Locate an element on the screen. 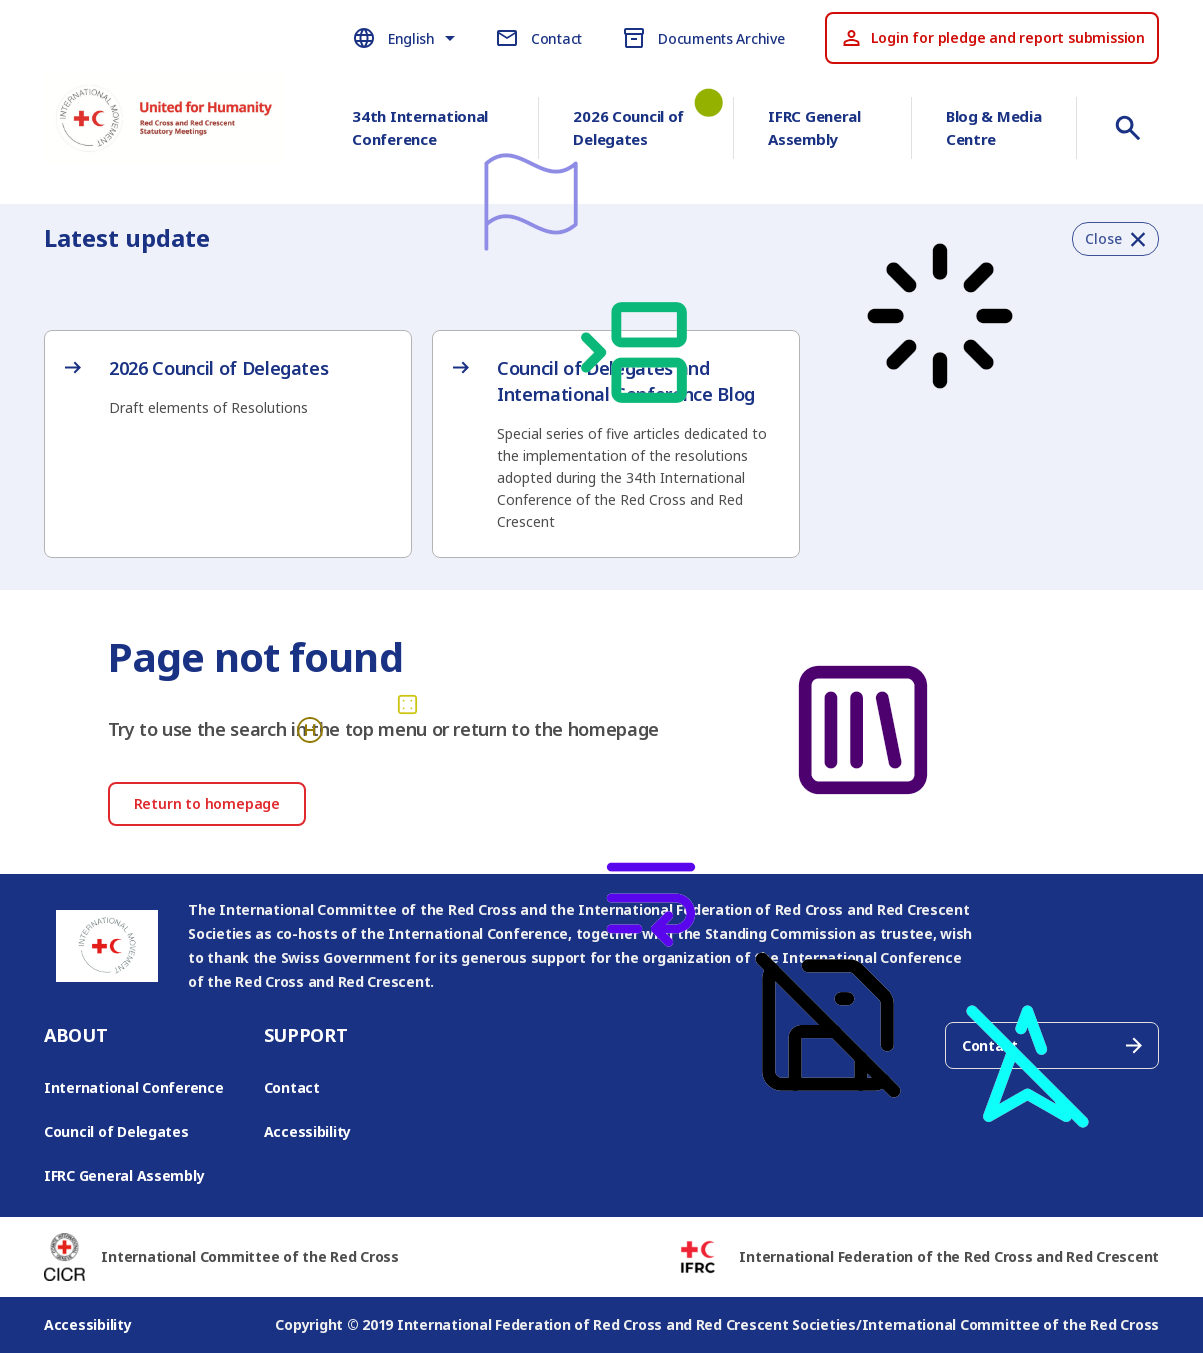 The image size is (1203, 1353). insert element at the beginning of a list is located at coordinates (636, 352).